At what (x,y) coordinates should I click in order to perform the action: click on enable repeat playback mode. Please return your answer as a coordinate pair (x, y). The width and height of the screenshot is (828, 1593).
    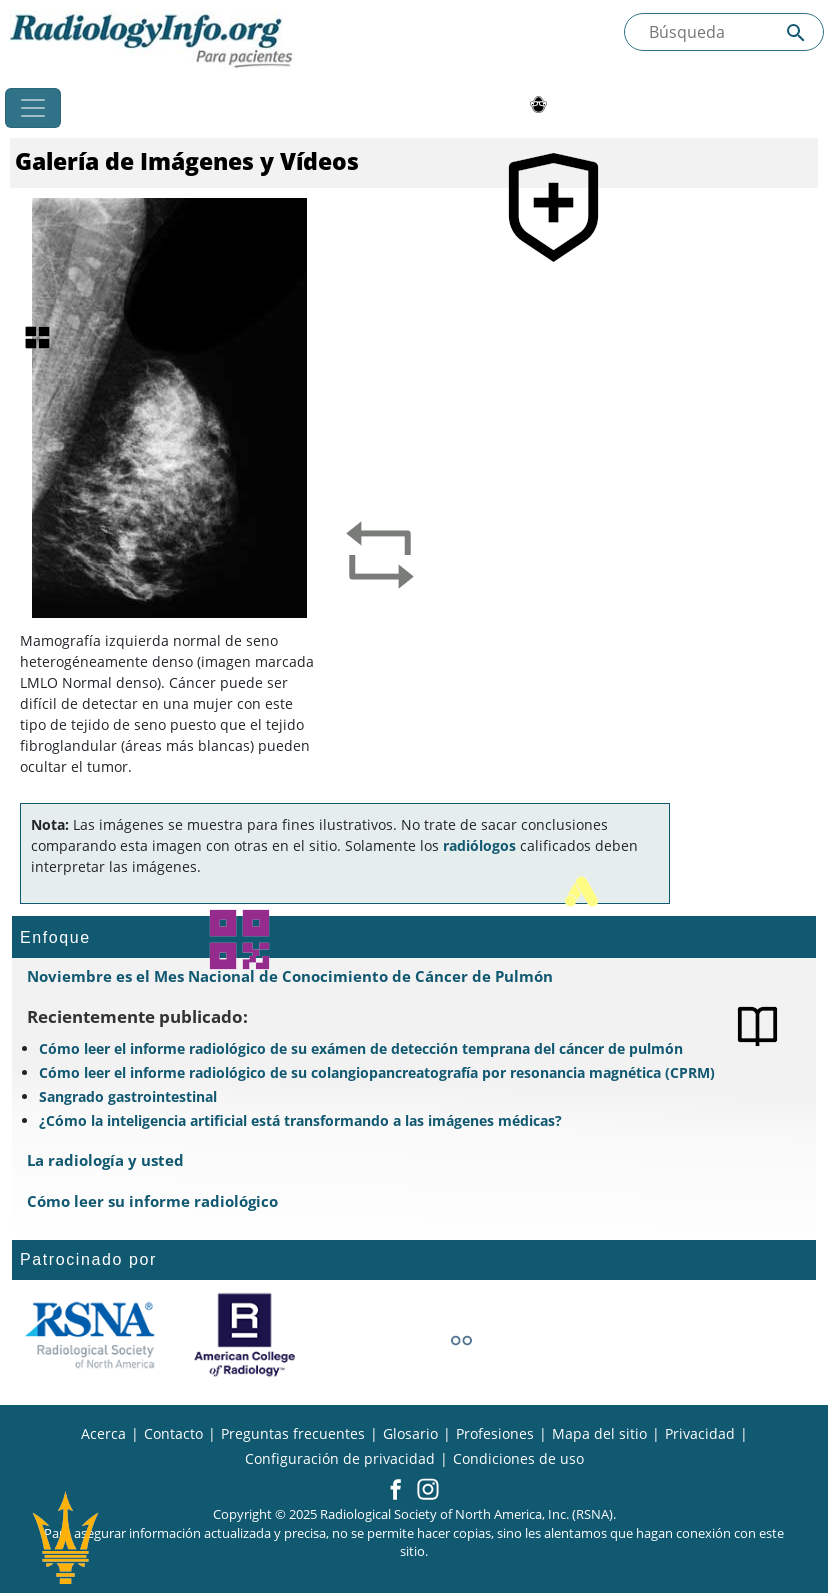
    Looking at the image, I should click on (380, 555).